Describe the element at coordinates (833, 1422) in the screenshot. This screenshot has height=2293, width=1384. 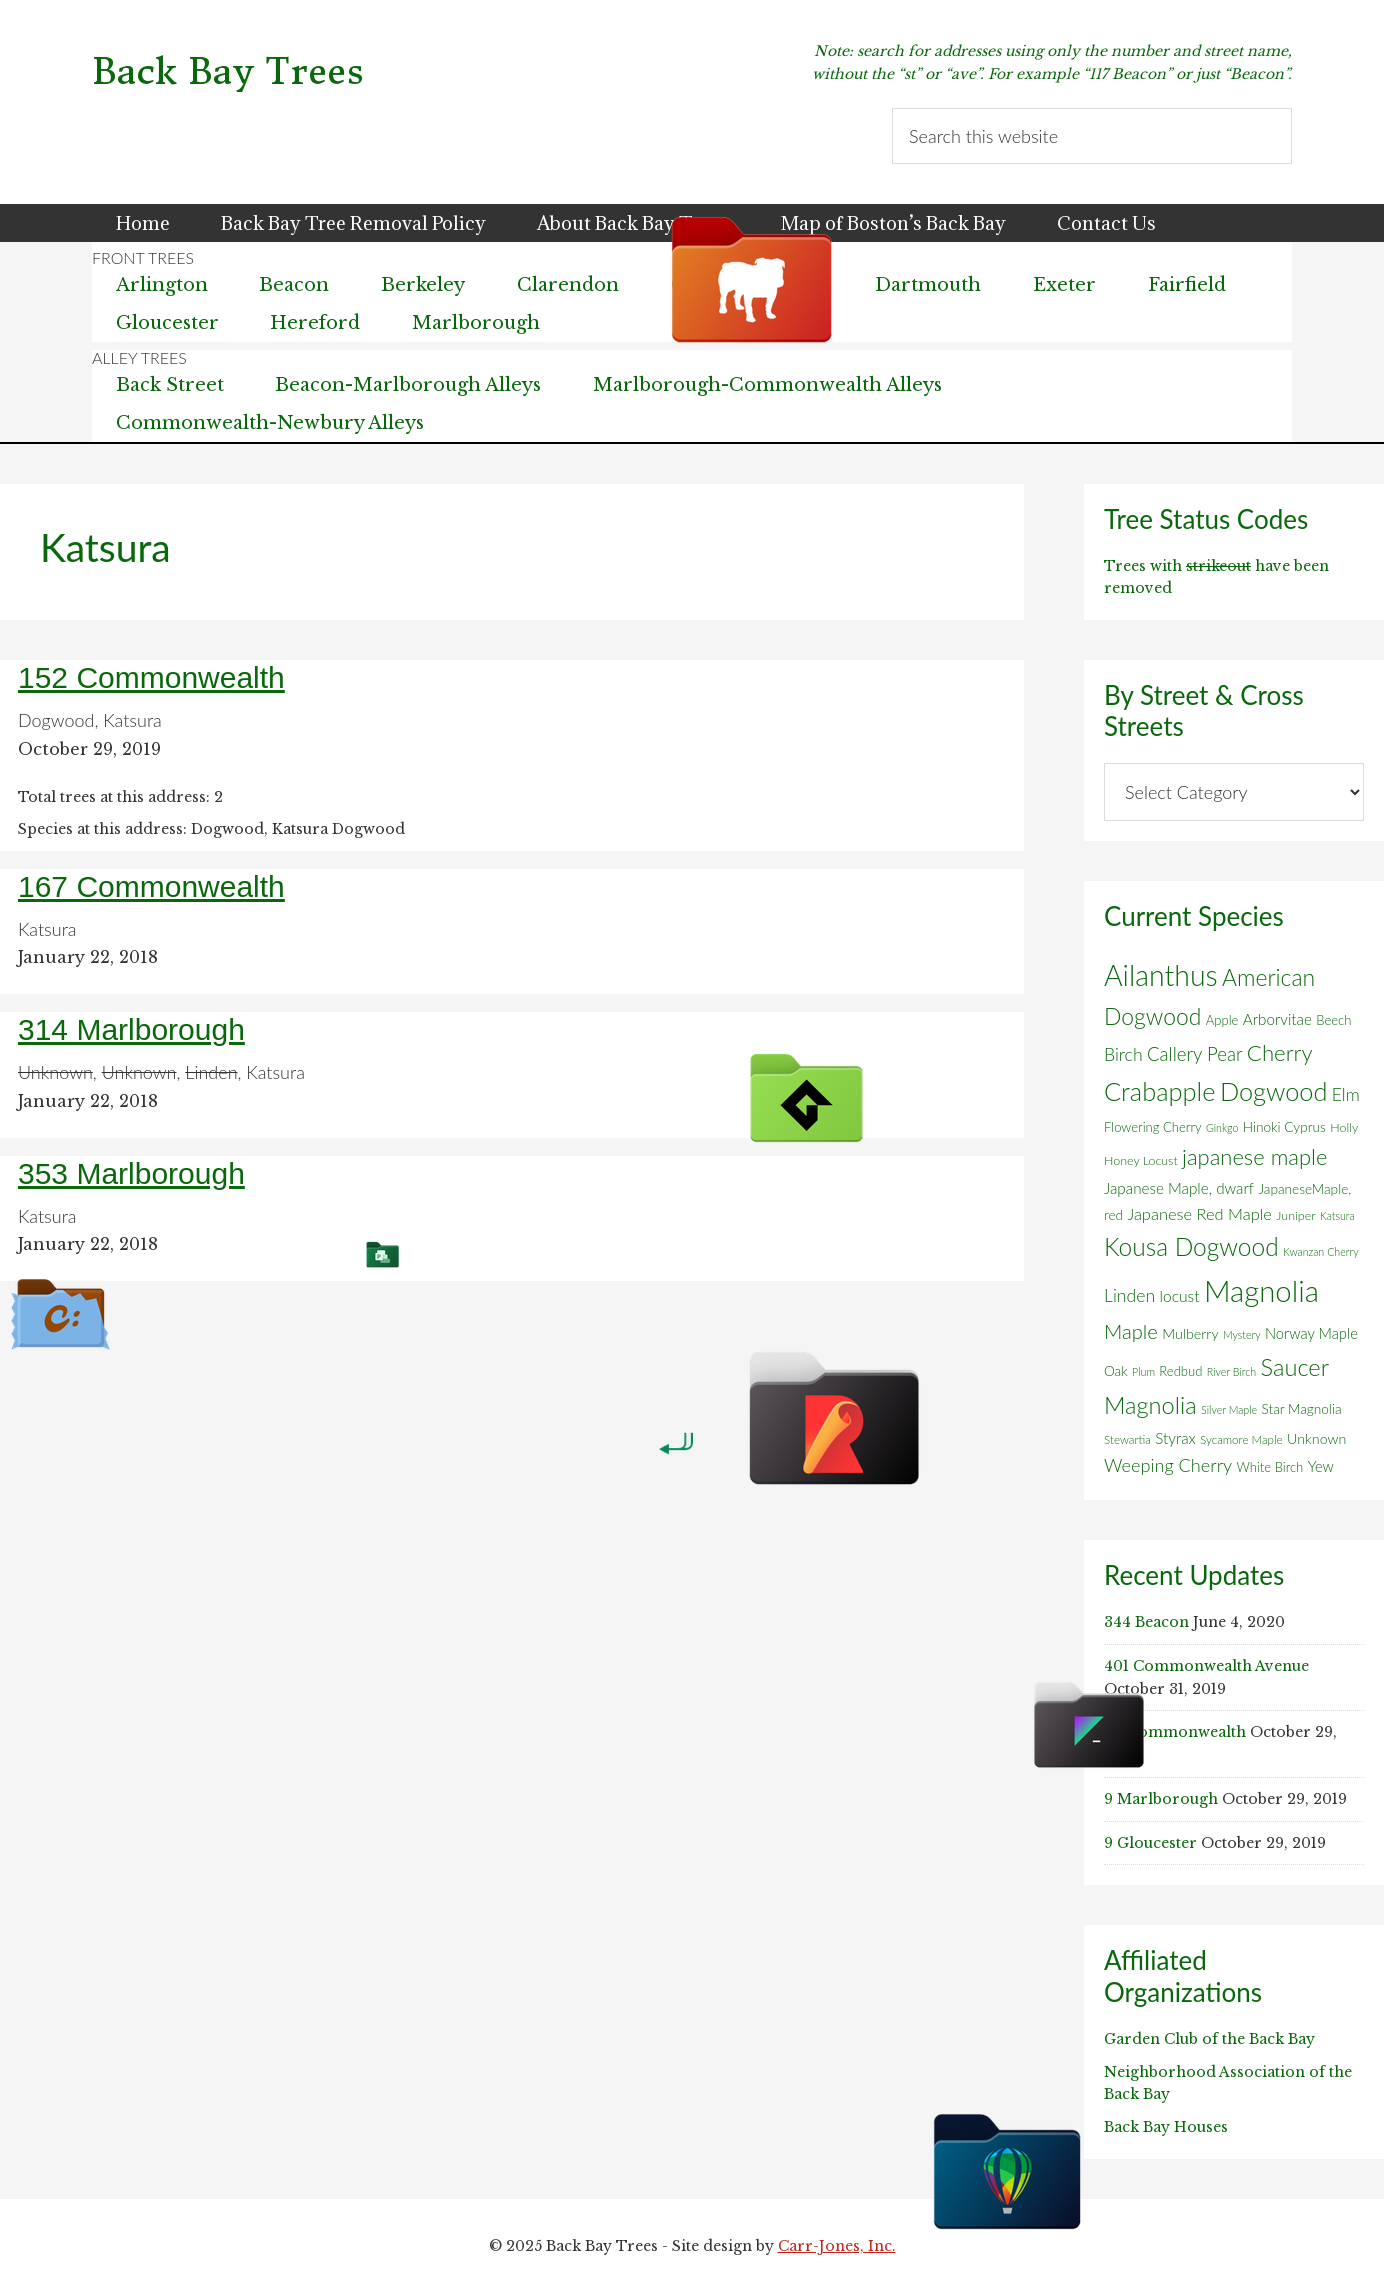
I see `open rollup.js project folder` at that location.